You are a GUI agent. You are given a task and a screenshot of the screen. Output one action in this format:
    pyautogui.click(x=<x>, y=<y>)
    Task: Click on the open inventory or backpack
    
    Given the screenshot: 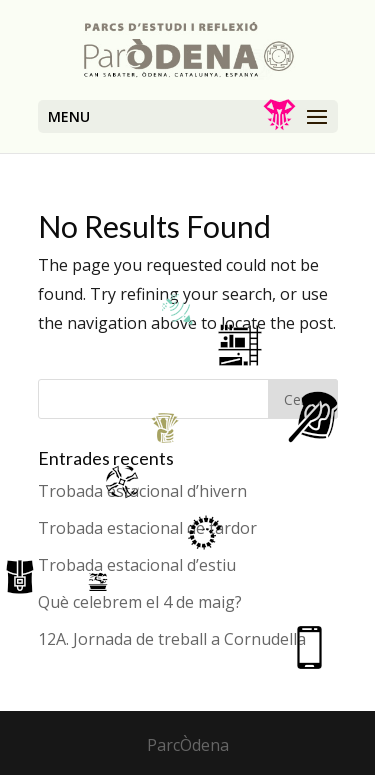 What is the action you would take?
    pyautogui.click(x=20, y=577)
    